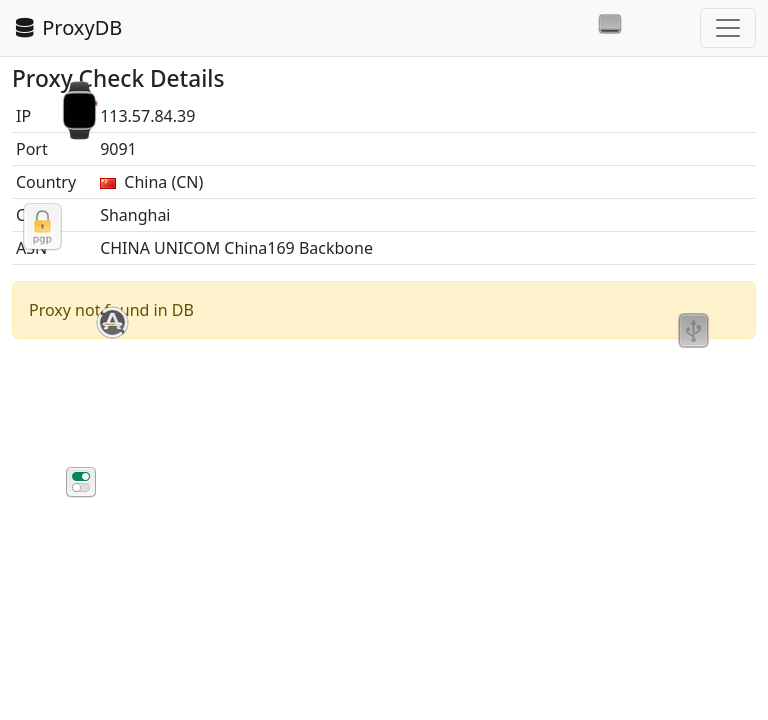  Describe the element at coordinates (42, 226) in the screenshot. I see `indicates a PGP-encrypted file` at that location.